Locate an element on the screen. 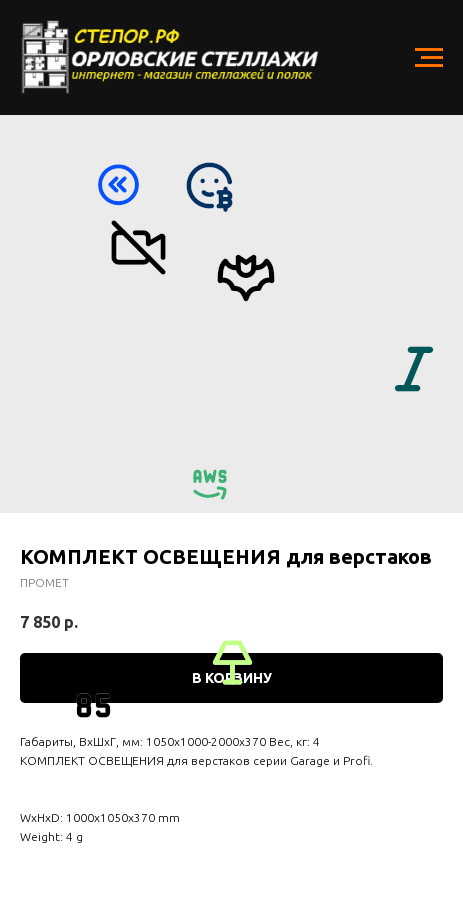 The image size is (463, 906). toggle dark mode or night theme is located at coordinates (246, 278).